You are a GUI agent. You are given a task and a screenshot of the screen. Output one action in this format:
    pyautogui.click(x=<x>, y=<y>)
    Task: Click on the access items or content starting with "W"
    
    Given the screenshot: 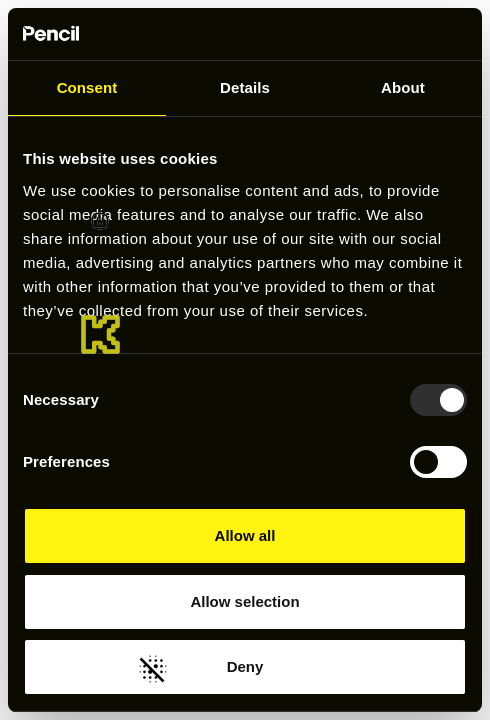 What is the action you would take?
    pyautogui.click(x=100, y=221)
    